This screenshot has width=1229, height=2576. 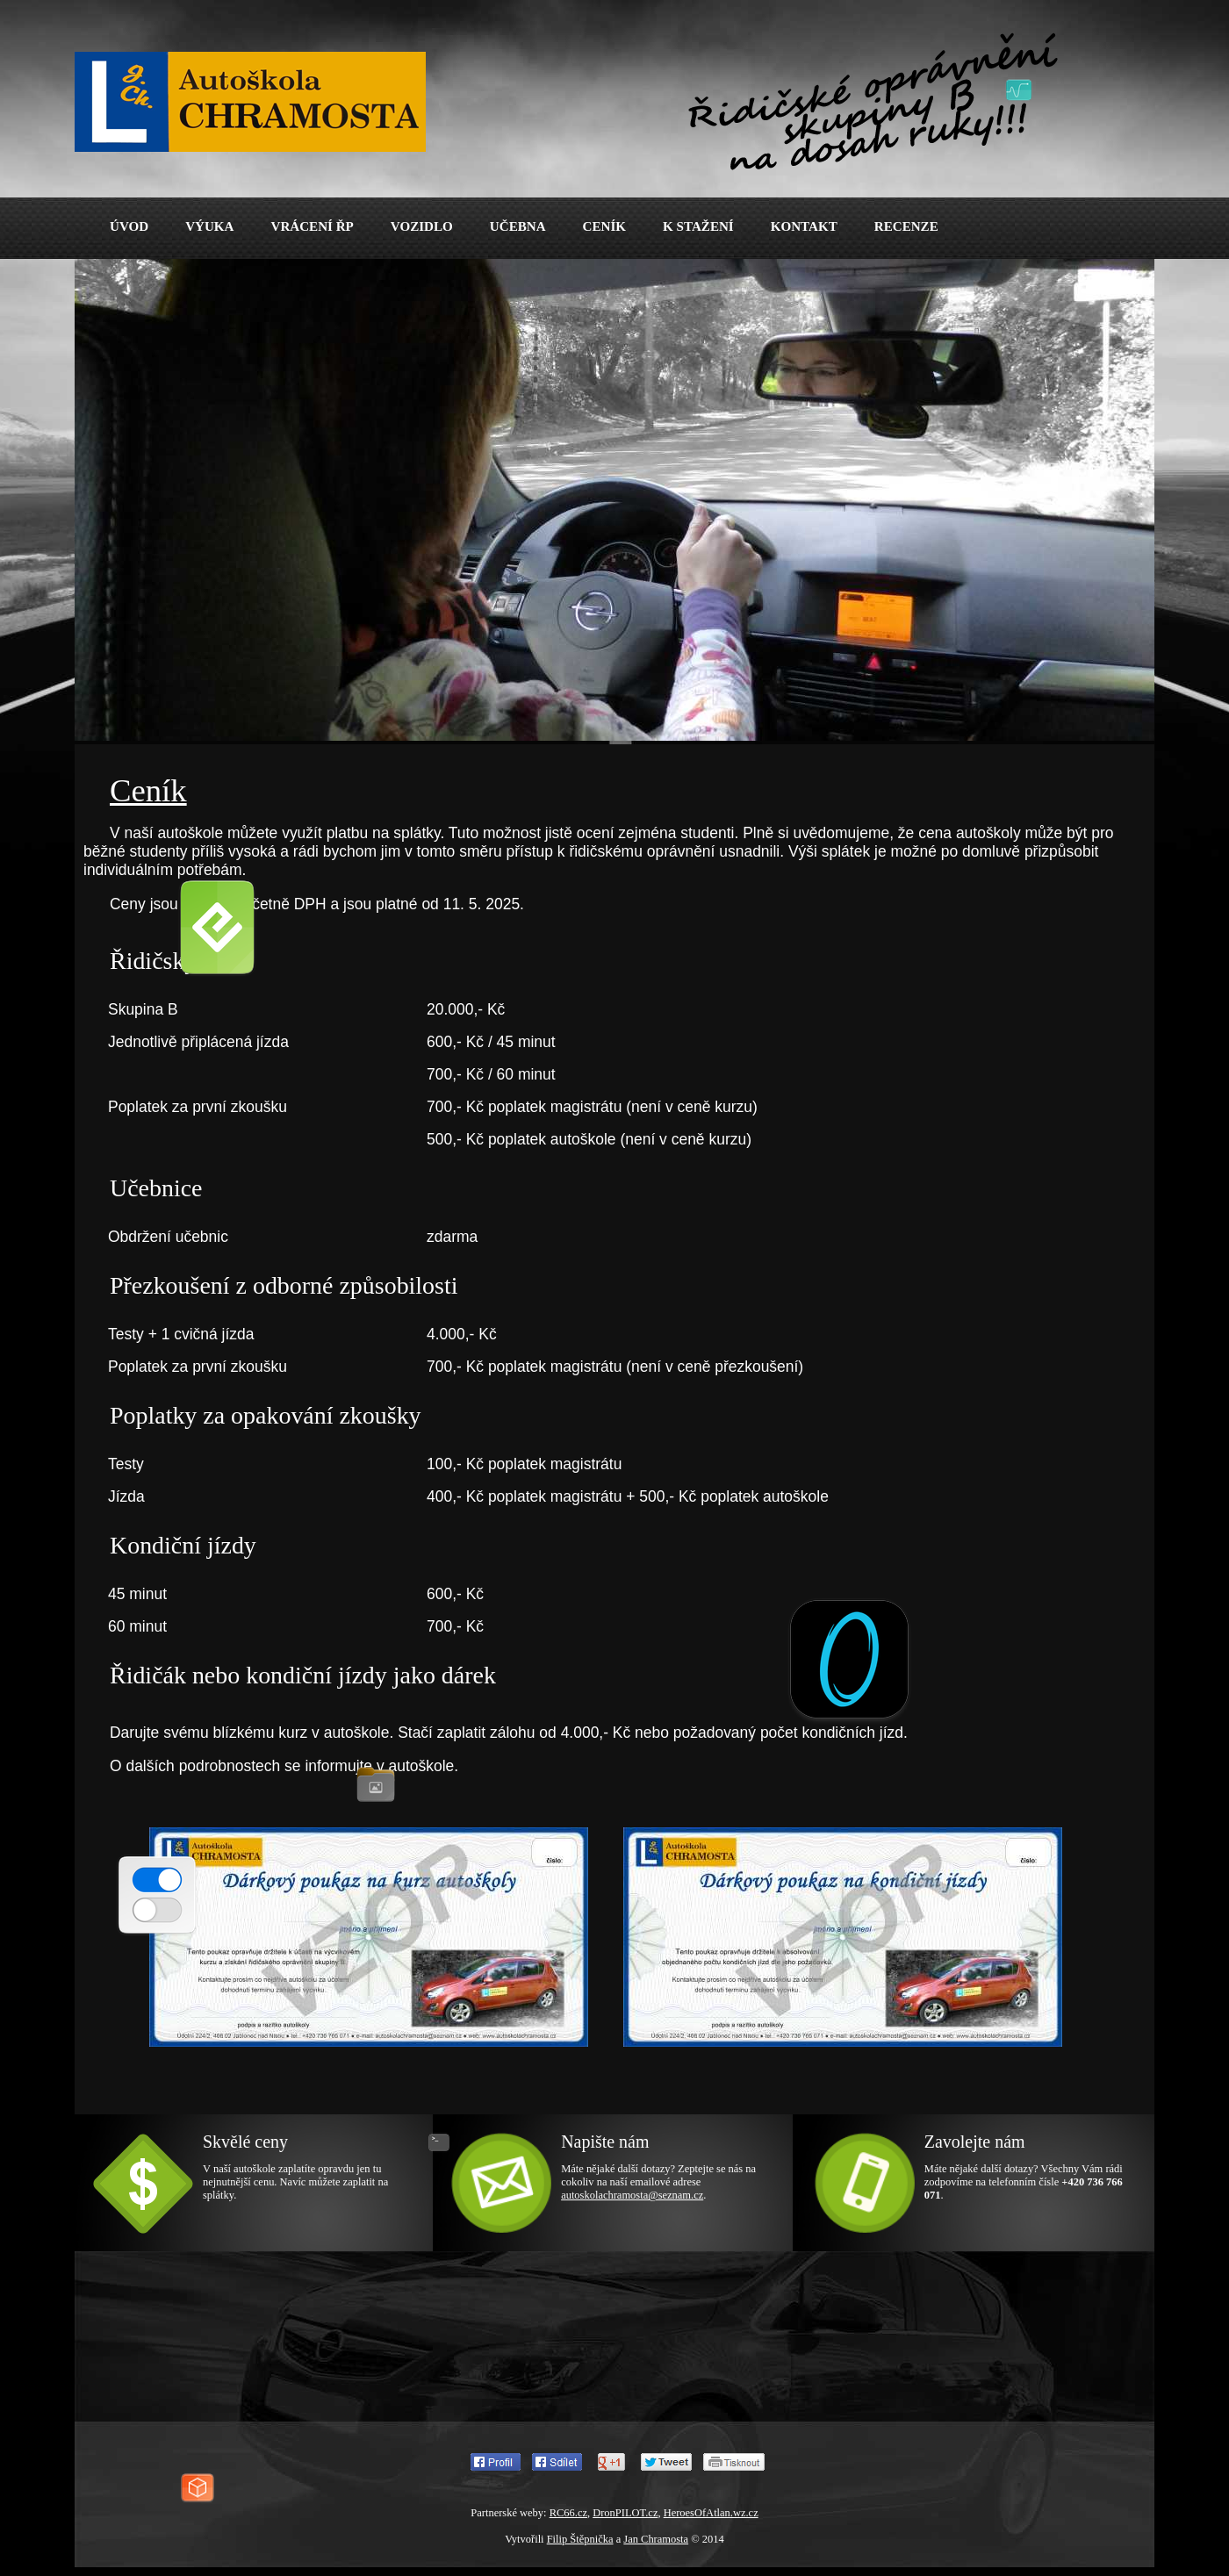 I want to click on open unity tweak tool settings, so click(x=157, y=1895).